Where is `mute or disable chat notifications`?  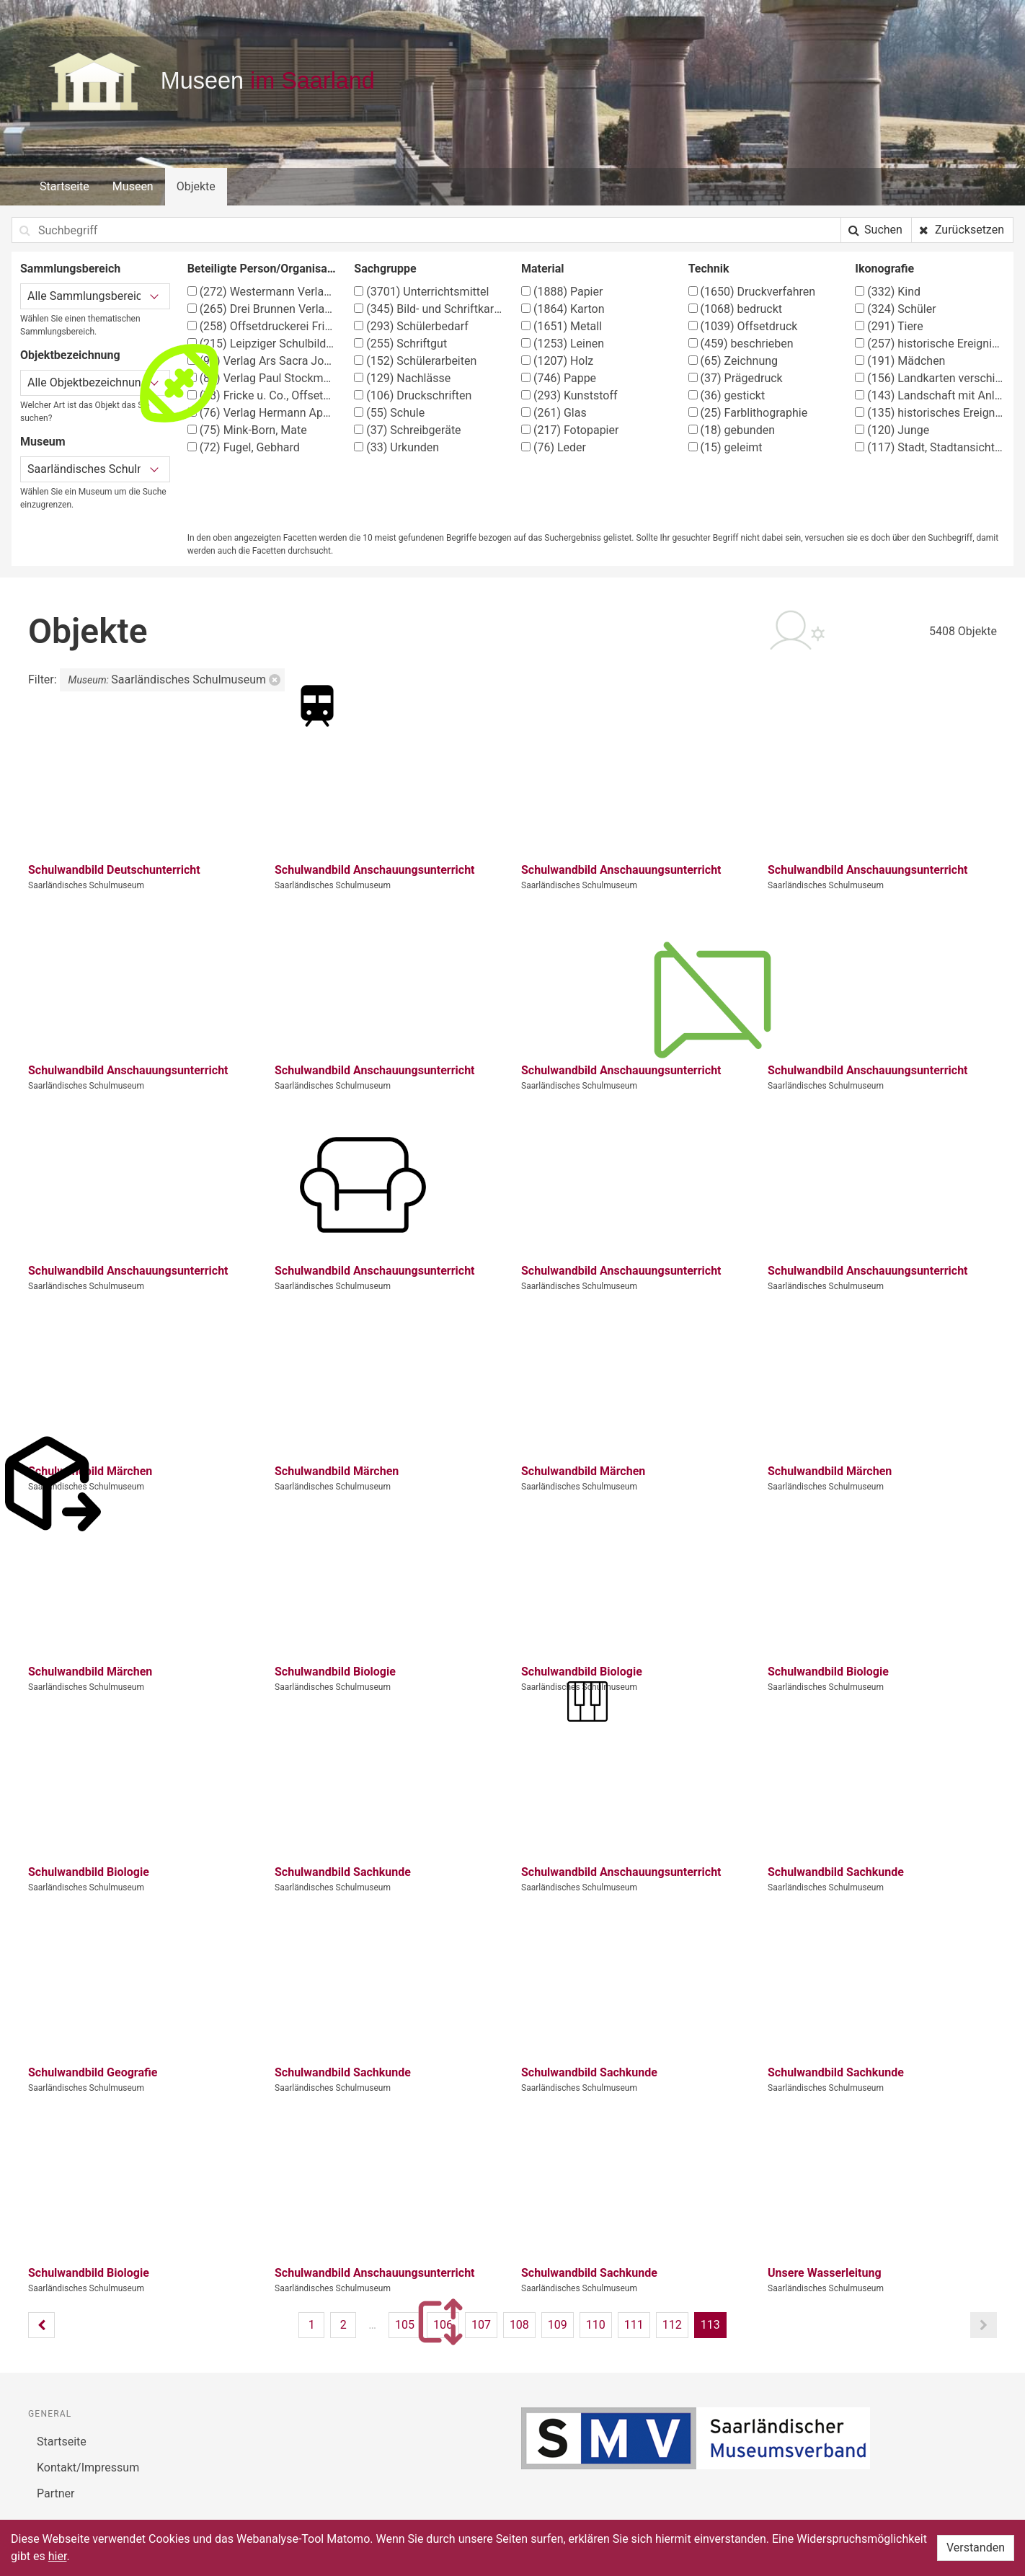 mute or disable chat notifications is located at coordinates (712, 995).